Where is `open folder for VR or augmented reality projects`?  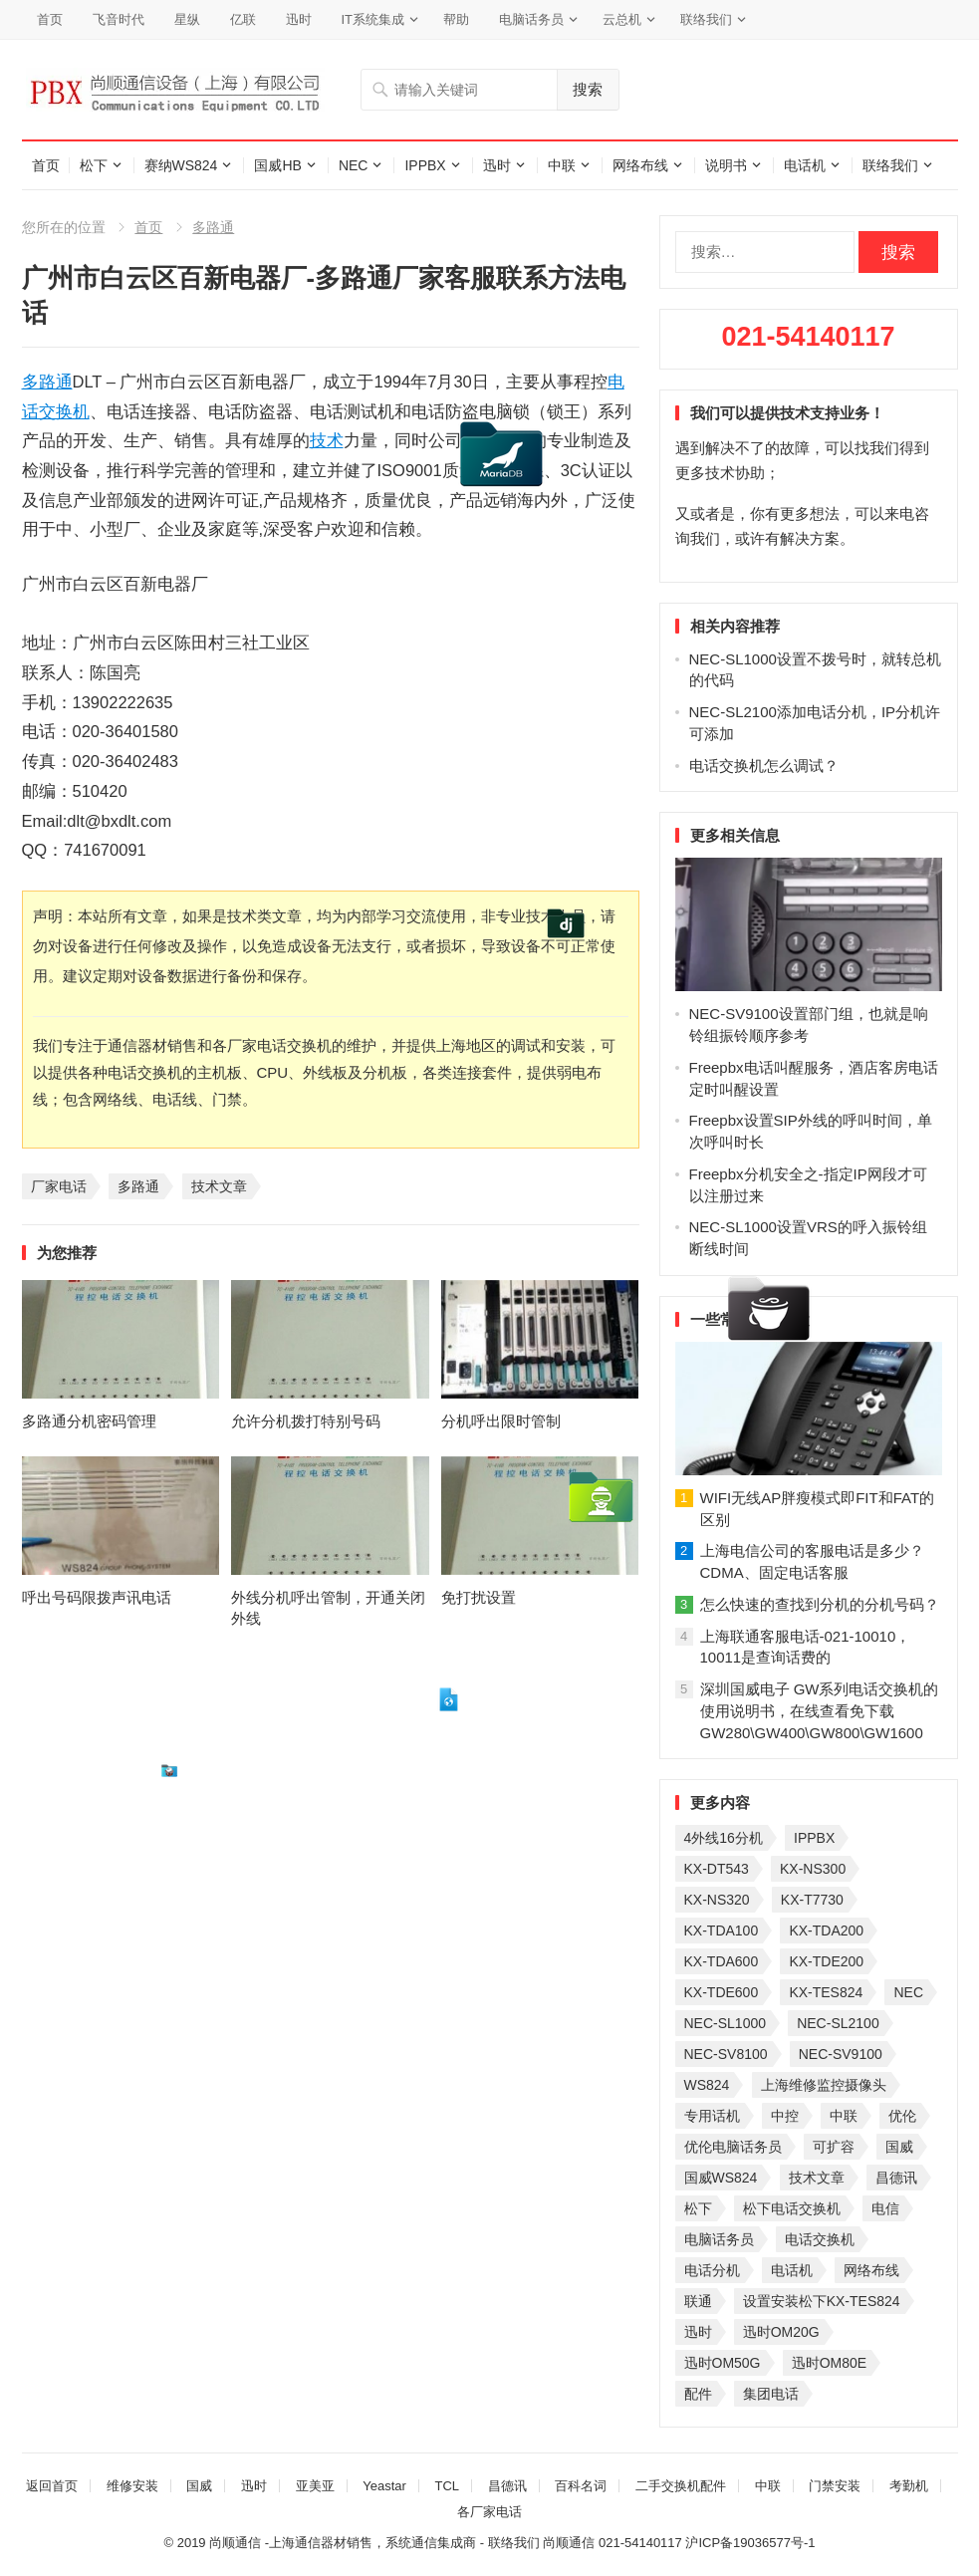 open folder for VR or augmented reality projects is located at coordinates (601, 1498).